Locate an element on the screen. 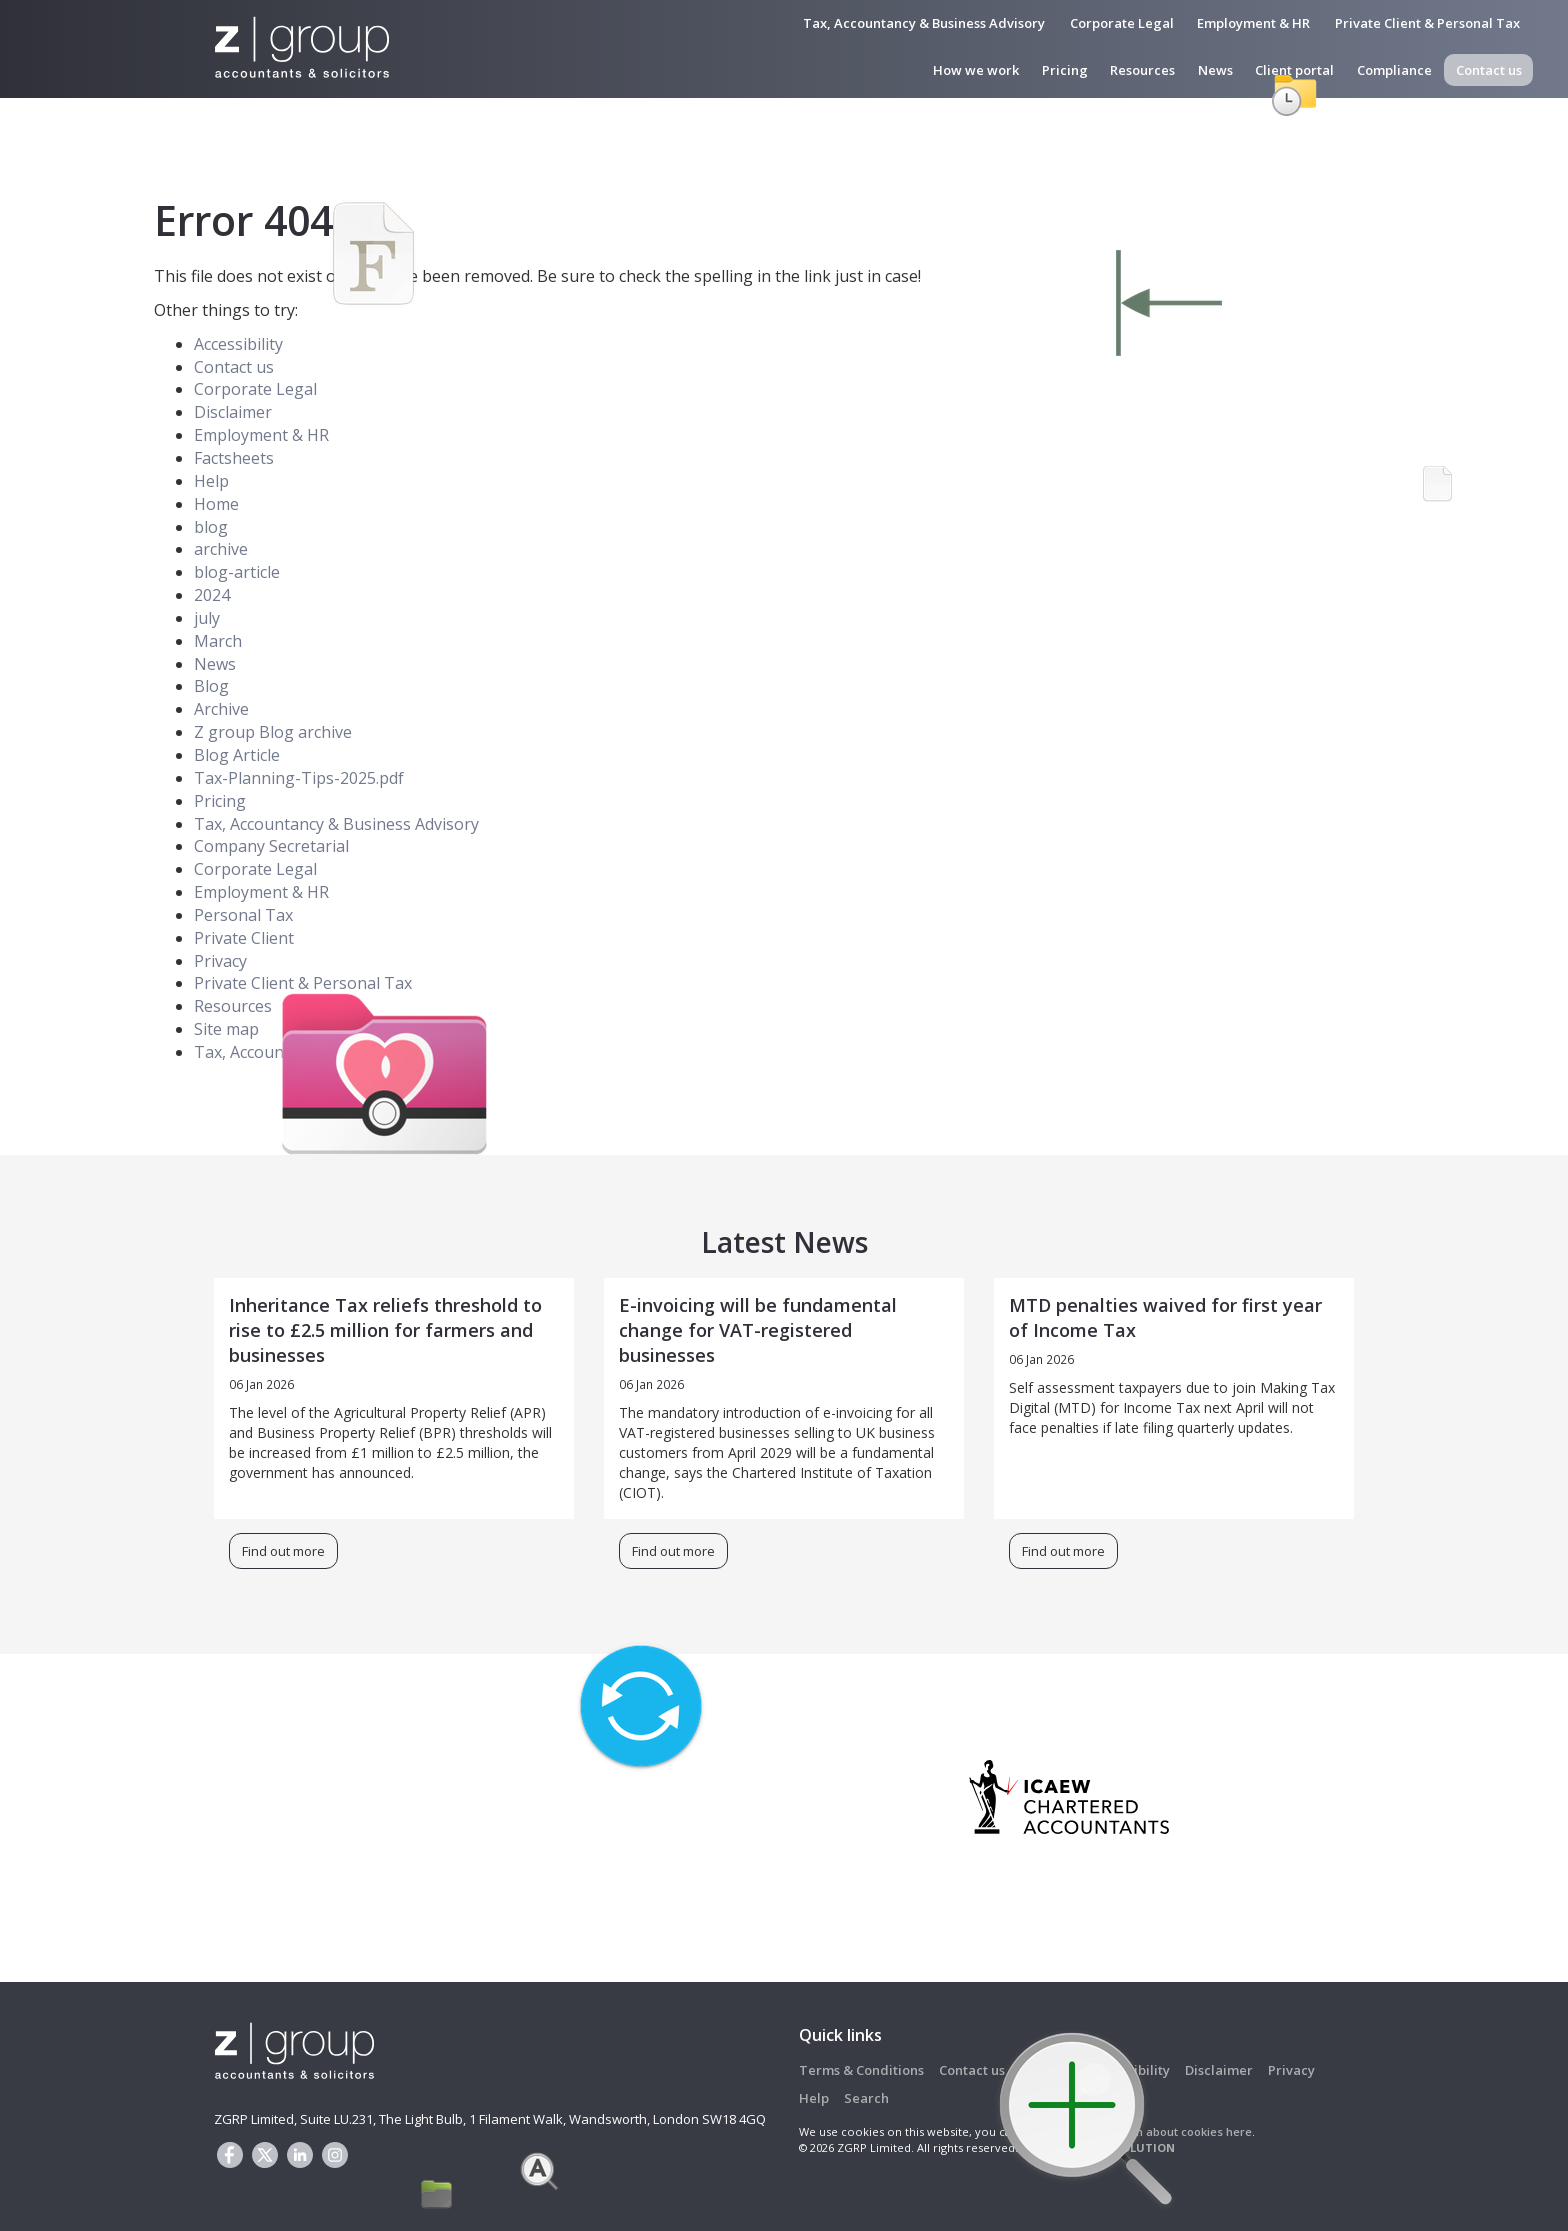 The width and height of the screenshot is (1568, 2231). access recently opened files and folders is located at coordinates (1295, 92).